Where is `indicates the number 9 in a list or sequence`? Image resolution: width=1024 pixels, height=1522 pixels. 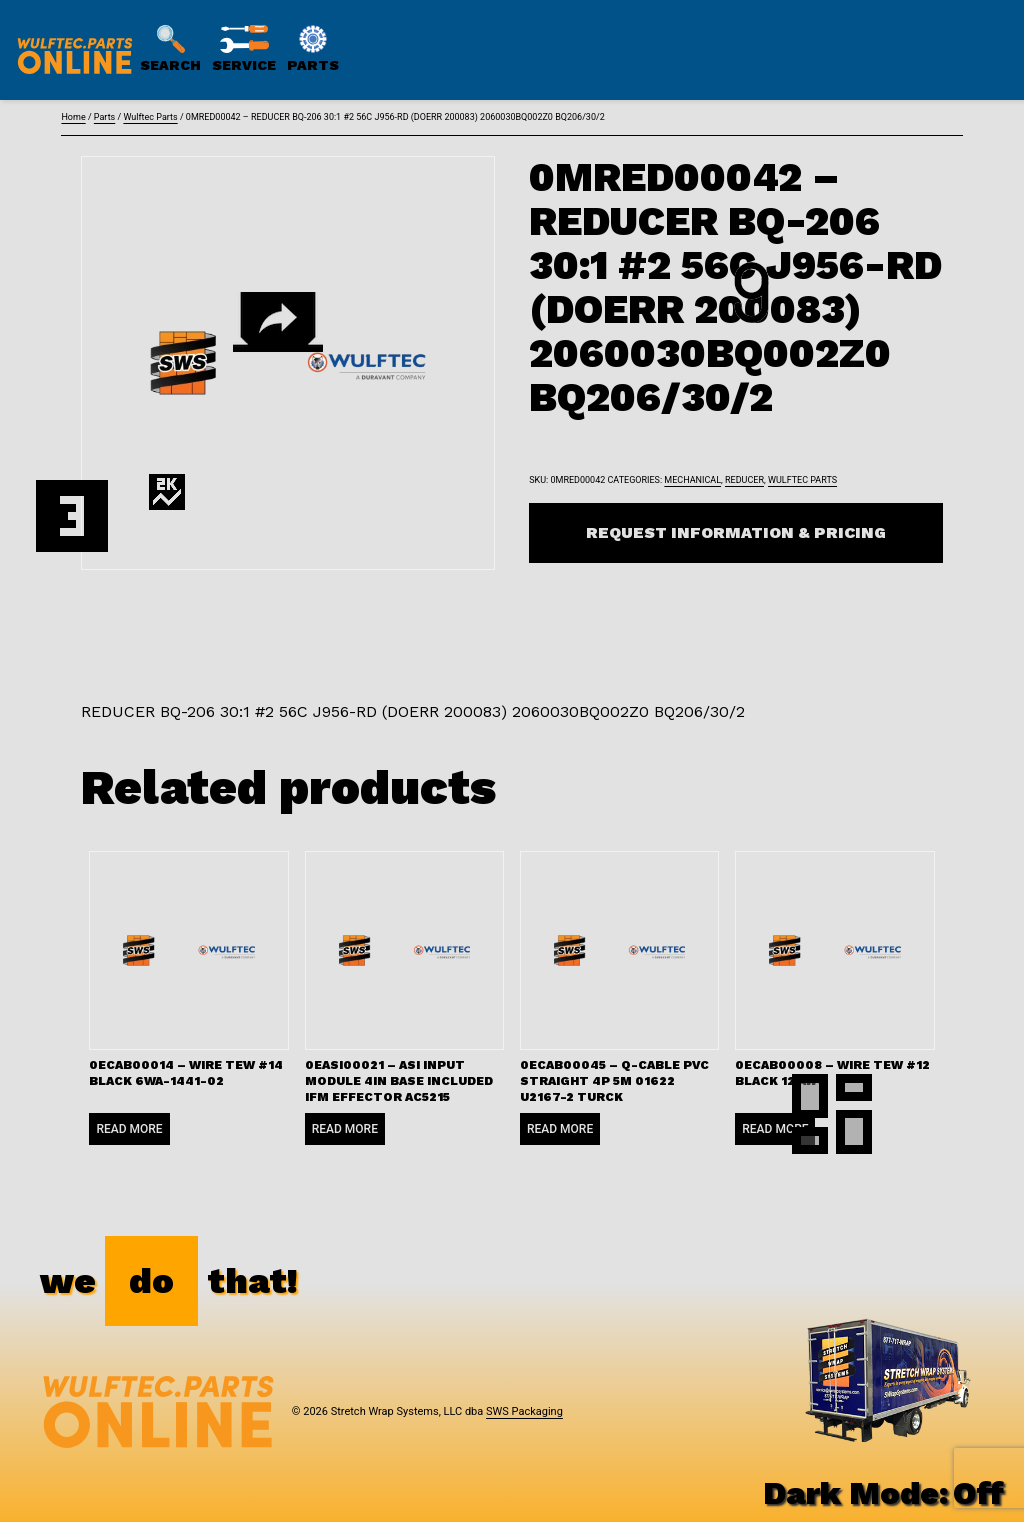
indicates the number 9 in a list or sequence is located at coordinates (751, 292).